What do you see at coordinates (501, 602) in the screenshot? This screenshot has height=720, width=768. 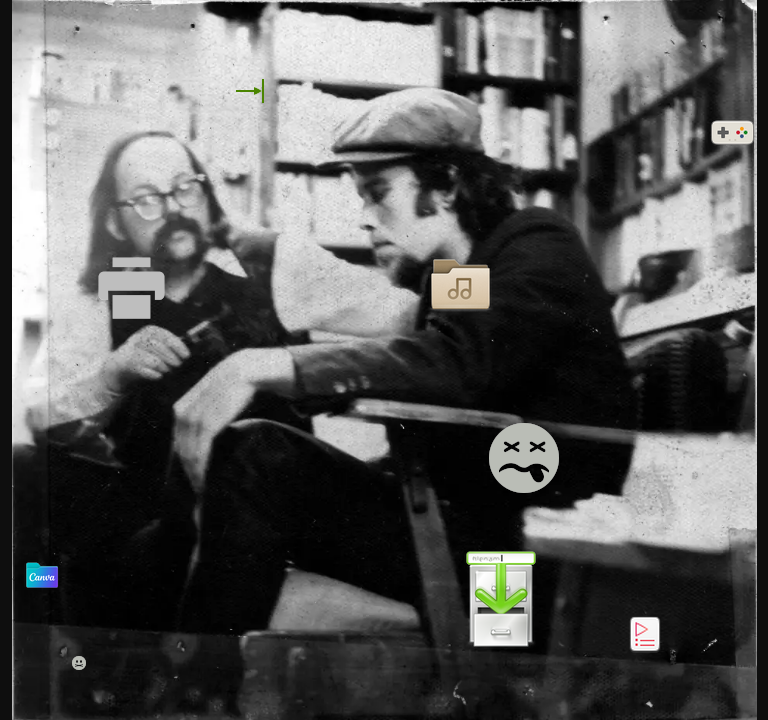 I see `save document to a new location or with a new name` at bounding box center [501, 602].